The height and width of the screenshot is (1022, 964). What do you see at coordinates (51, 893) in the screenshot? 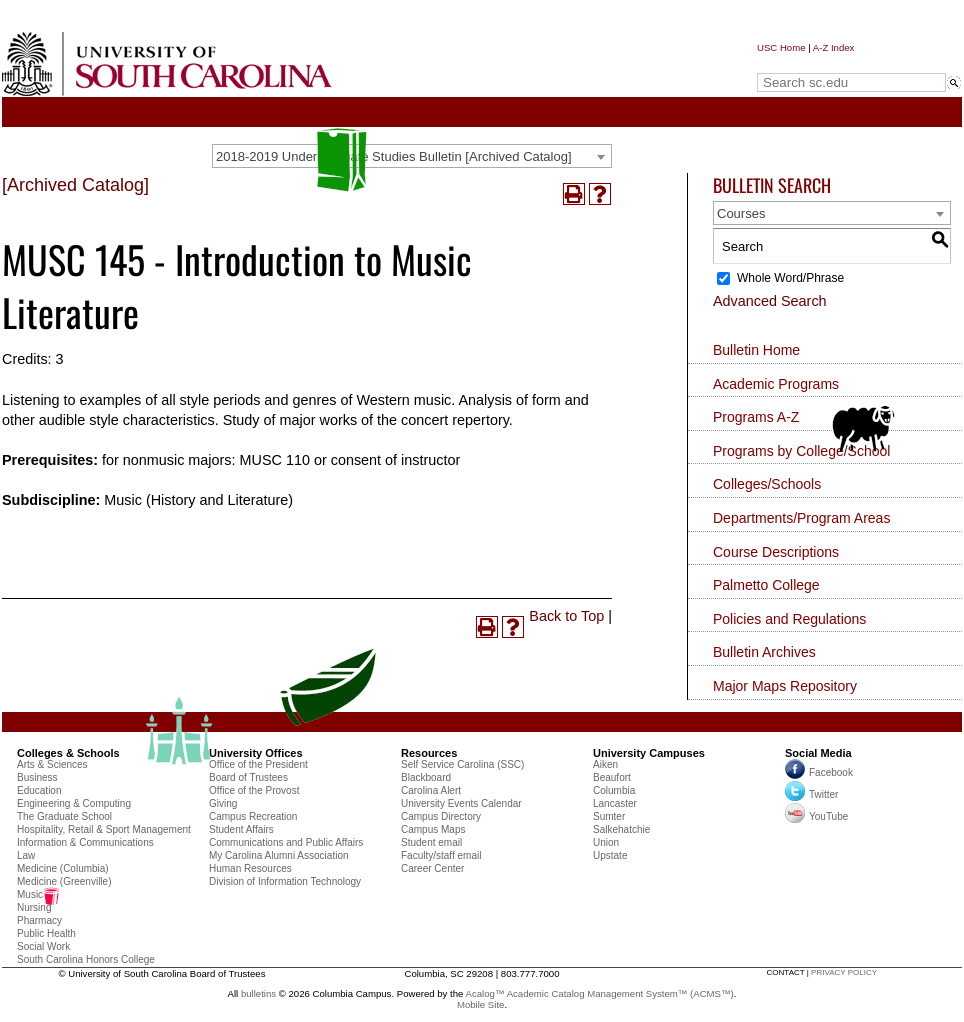
I see `empty trash or recycle bin` at bounding box center [51, 893].